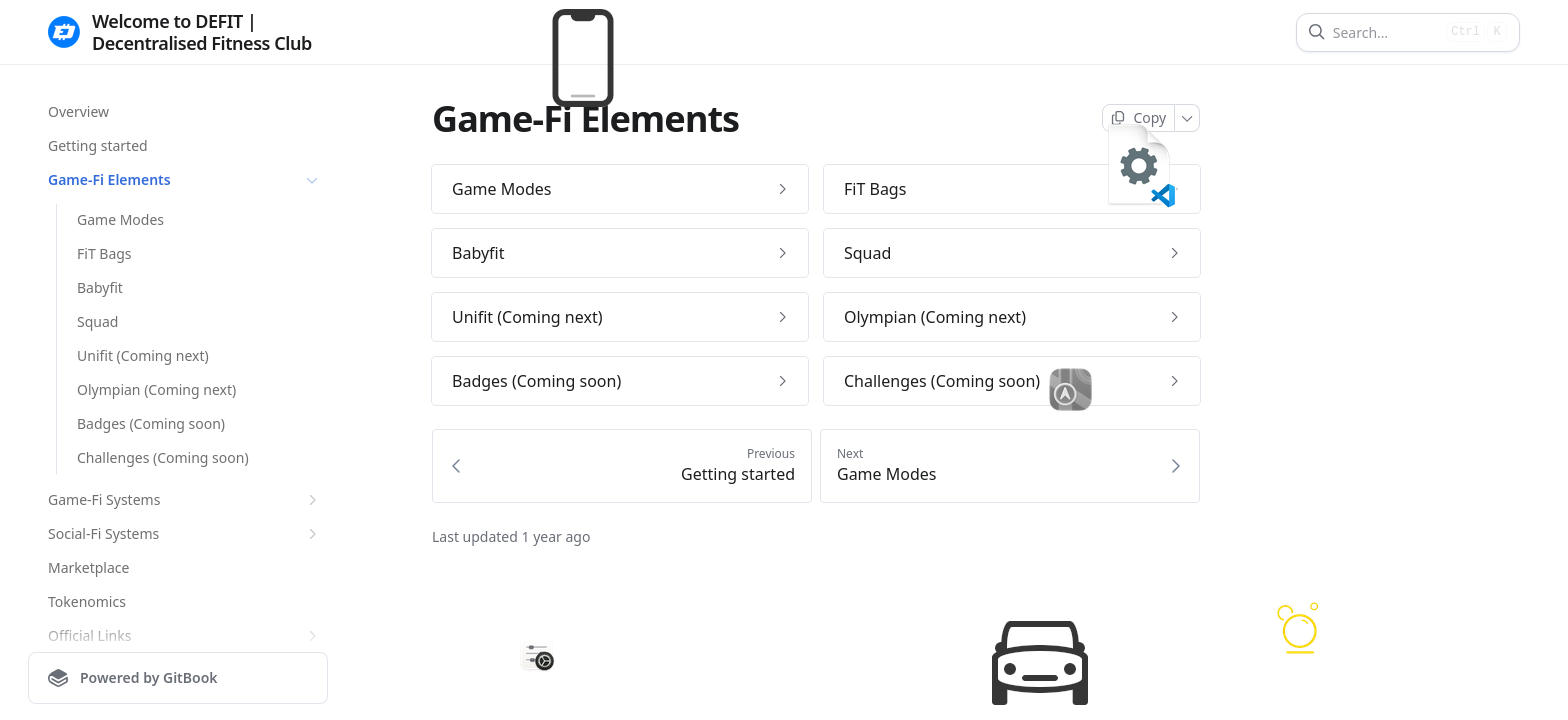 Image resolution: width=1568 pixels, height=720 pixels. What do you see at coordinates (1139, 166) in the screenshot?
I see `open configuration settings` at bounding box center [1139, 166].